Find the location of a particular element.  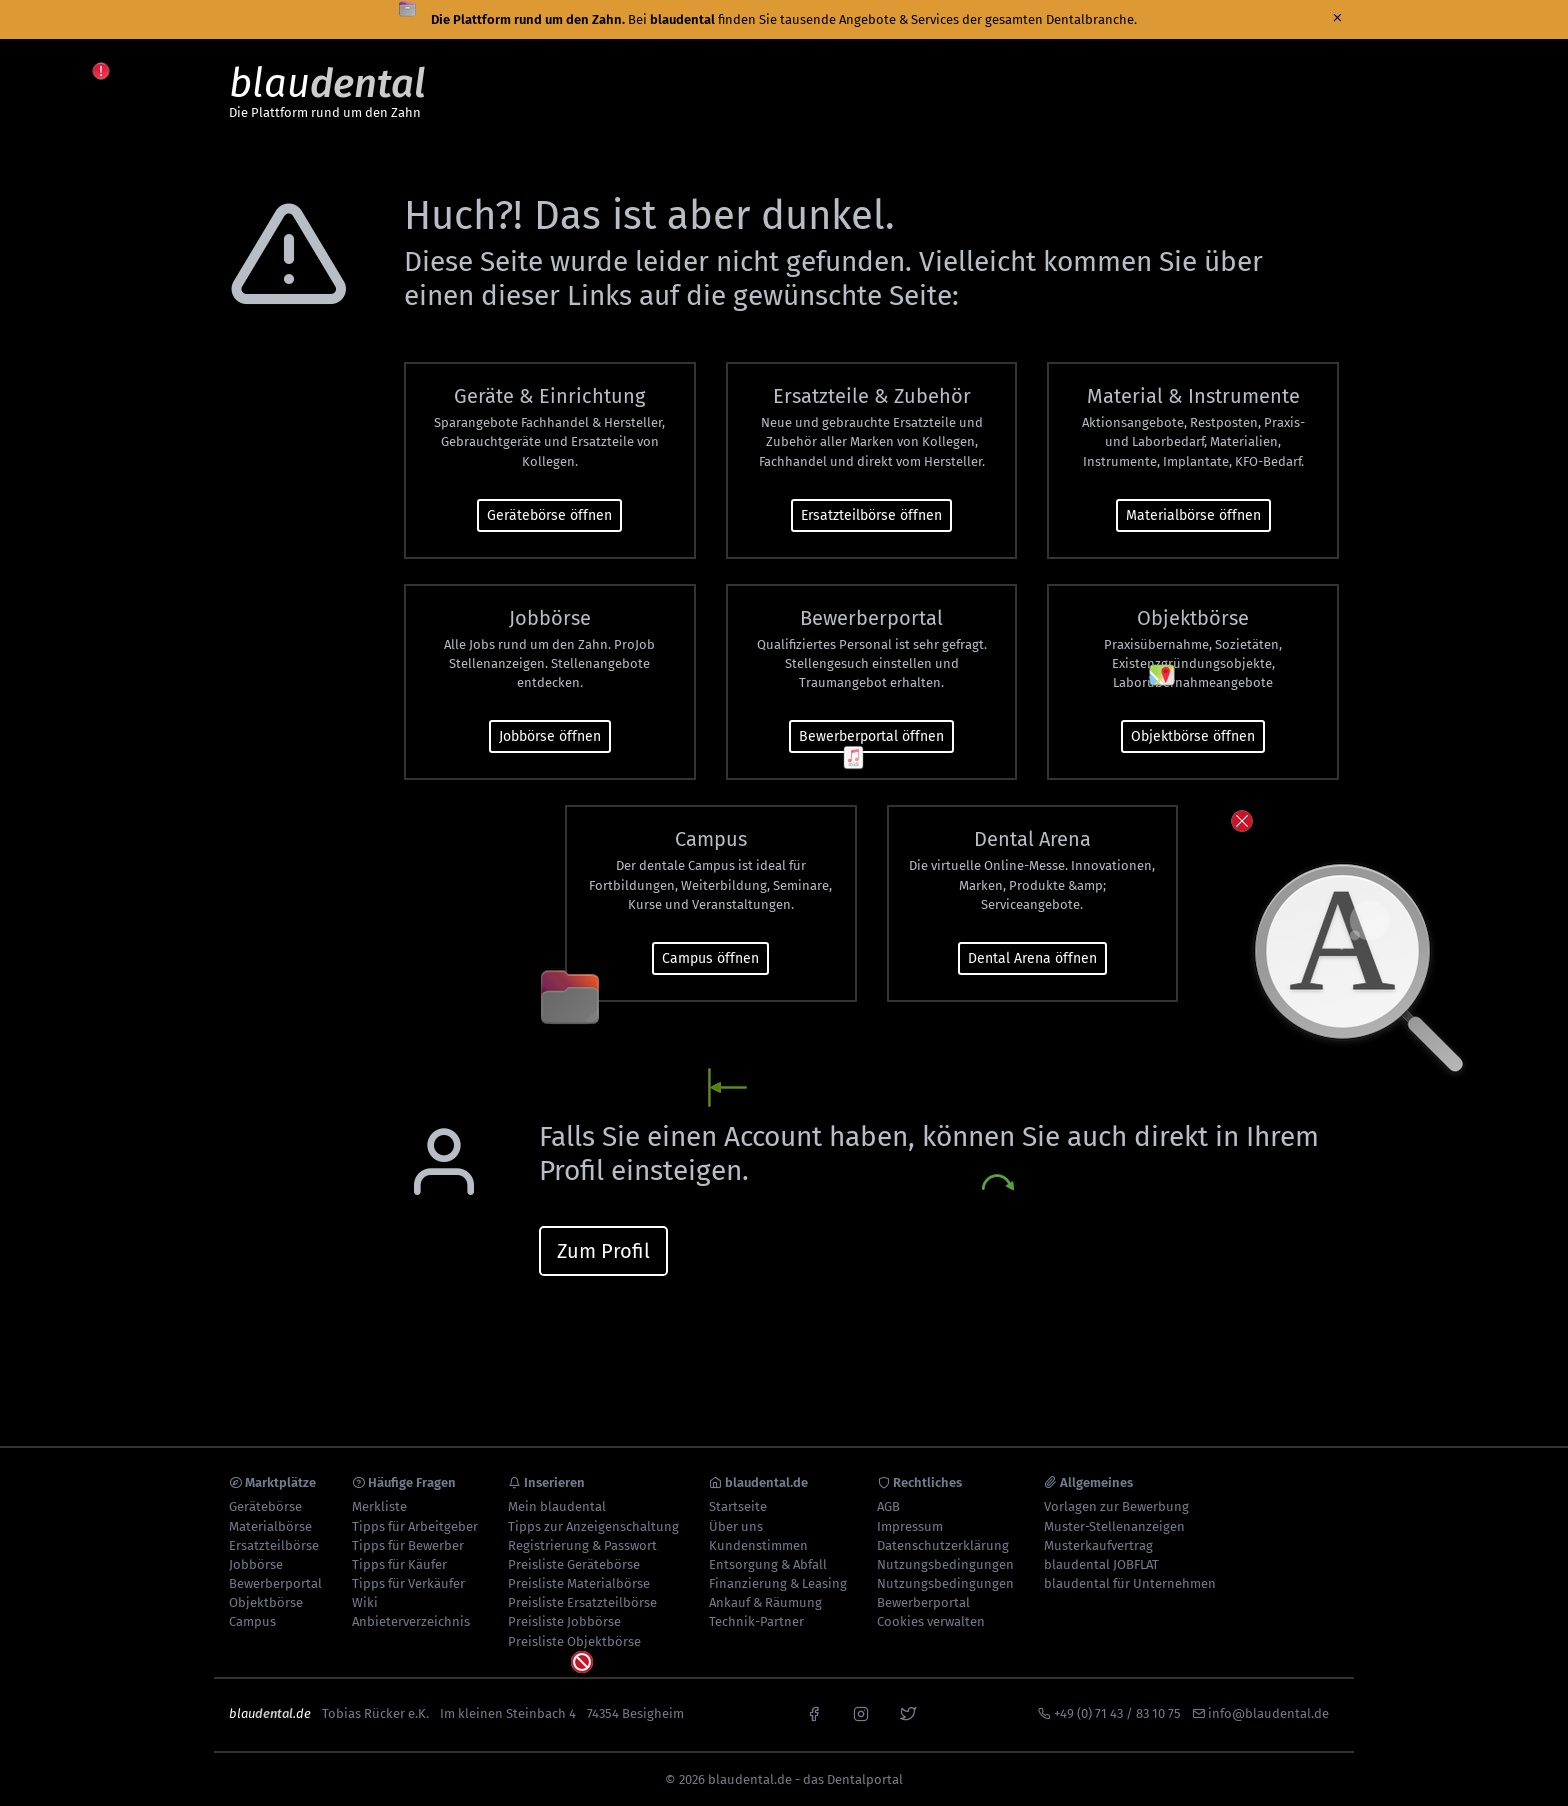

search within emails or messages is located at coordinates (1357, 966).